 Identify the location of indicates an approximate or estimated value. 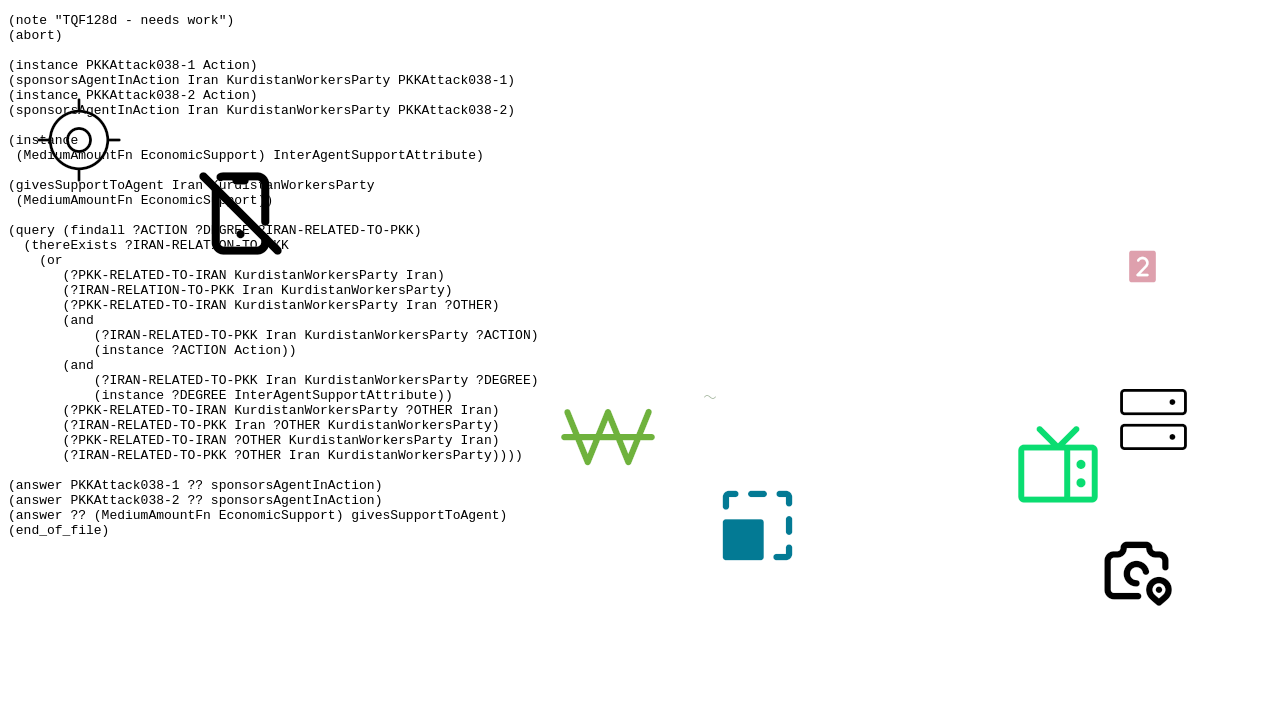
(710, 397).